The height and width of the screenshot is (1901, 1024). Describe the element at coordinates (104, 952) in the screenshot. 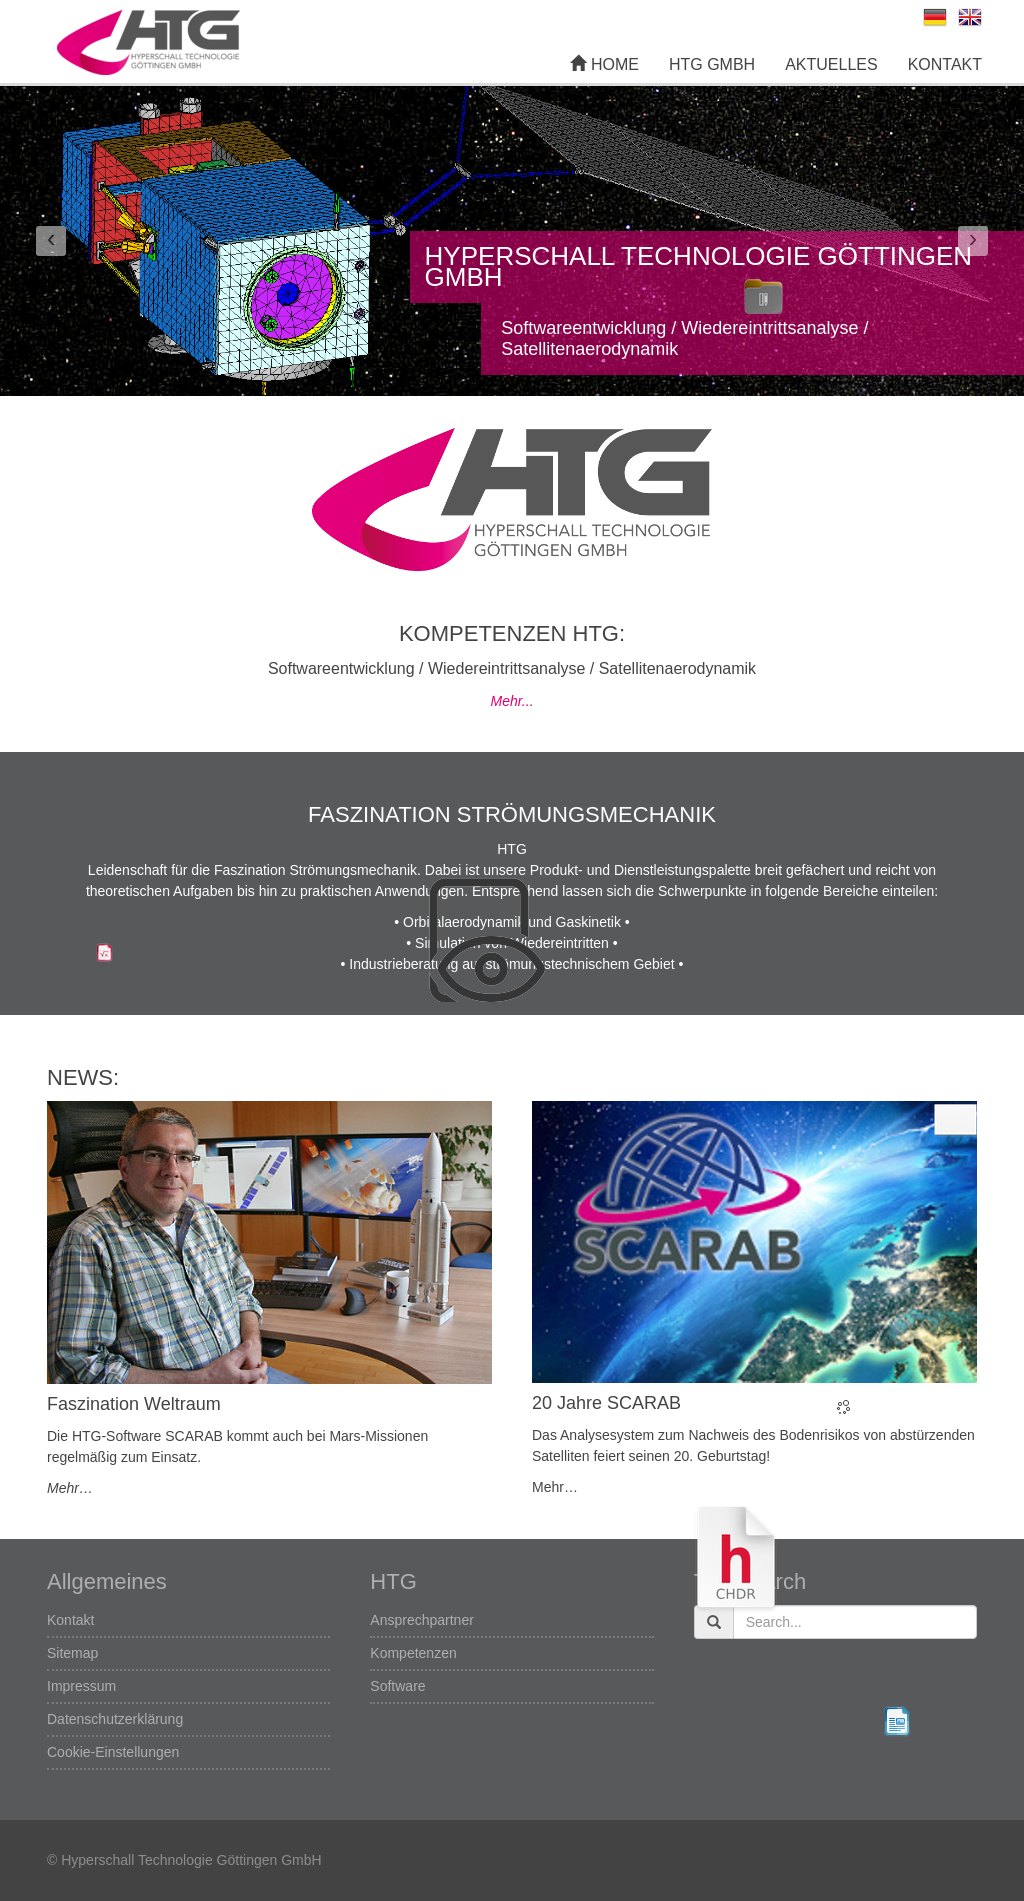

I see `libreoffice math formula file` at that location.